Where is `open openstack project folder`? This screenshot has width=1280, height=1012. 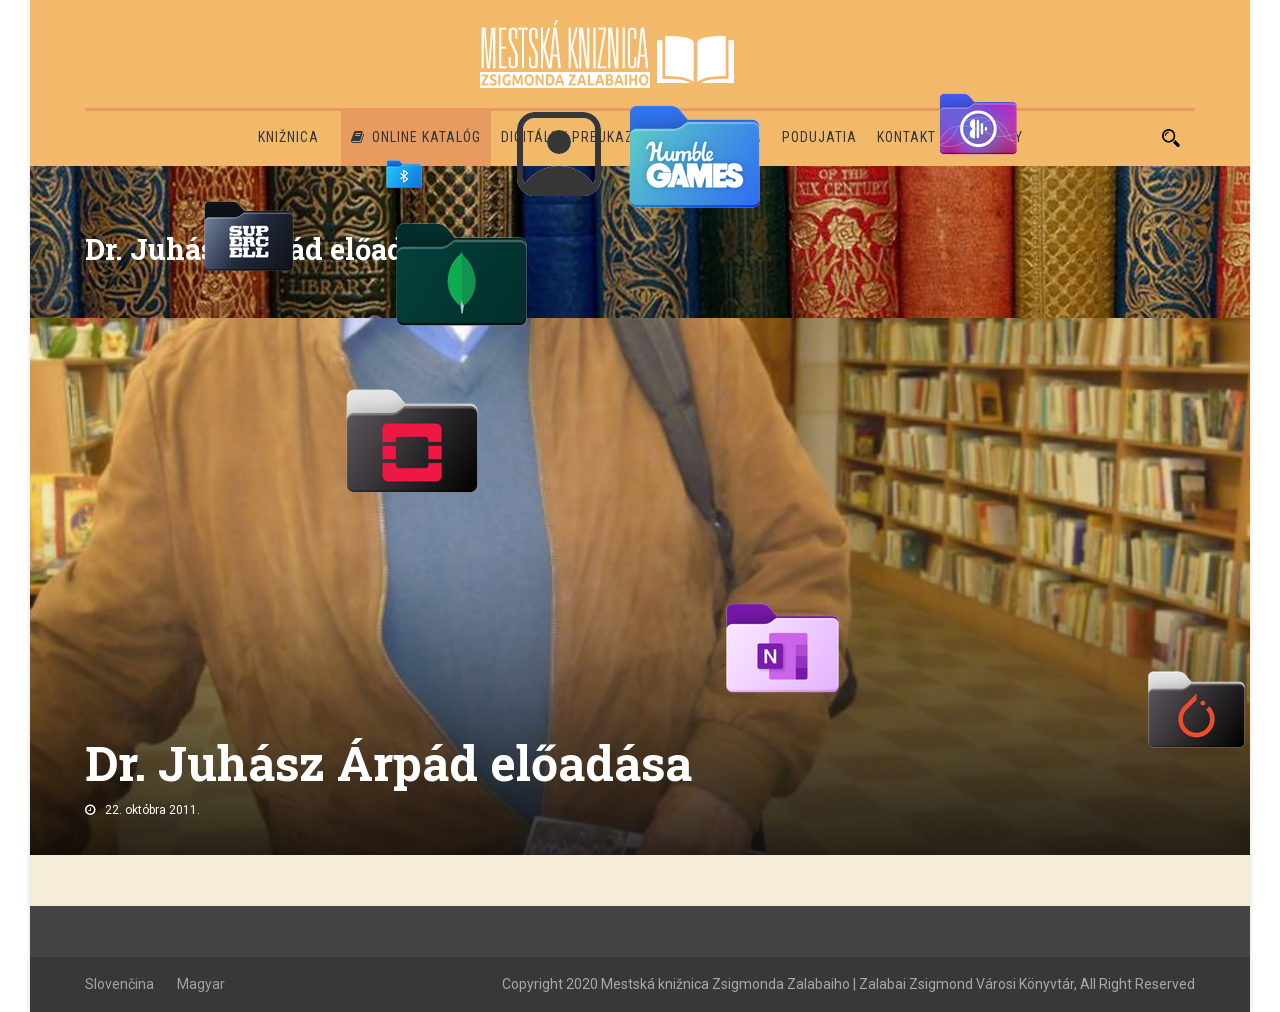 open openstack project folder is located at coordinates (411, 444).